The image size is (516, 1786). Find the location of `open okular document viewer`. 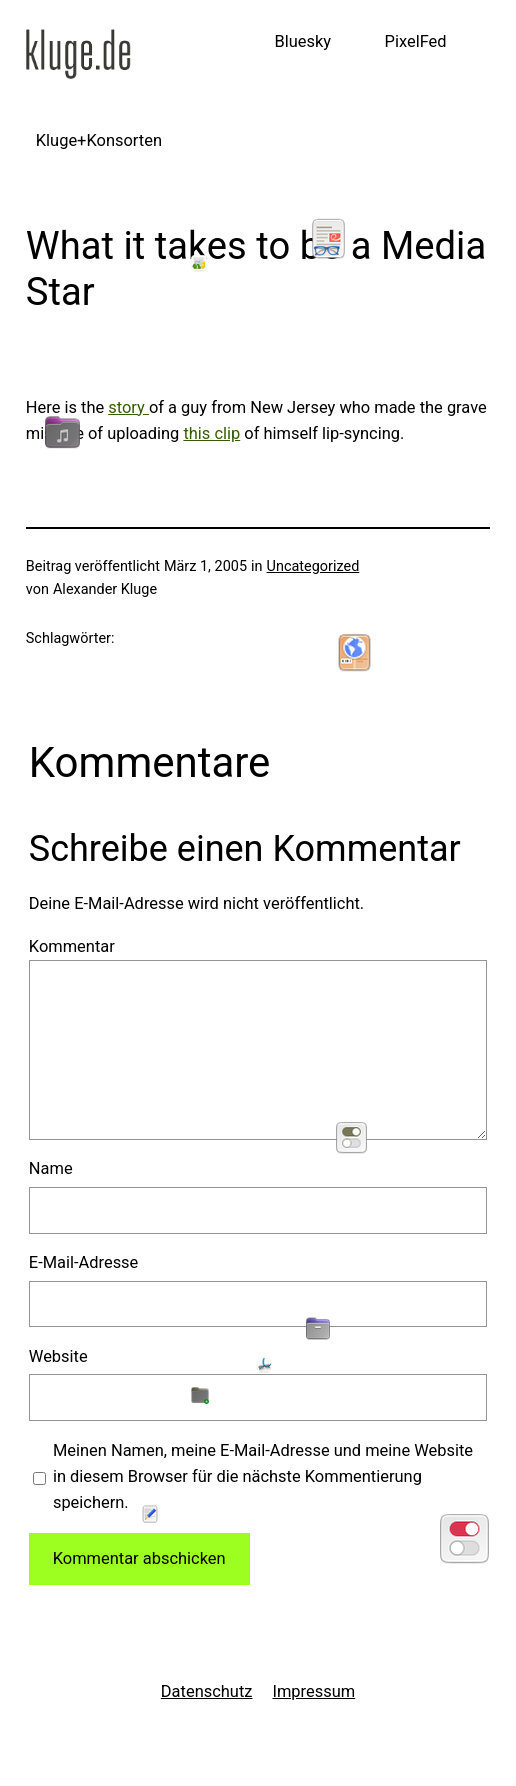

open okular document viewer is located at coordinates (264, 1365).